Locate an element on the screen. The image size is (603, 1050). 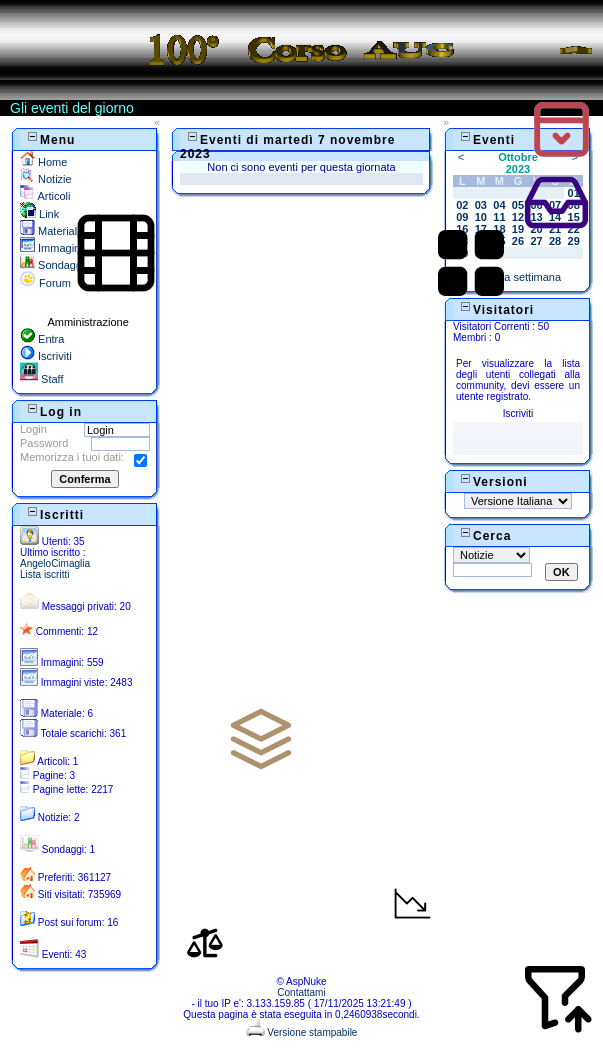
view or manage layers is located at coordinates (261, 739).